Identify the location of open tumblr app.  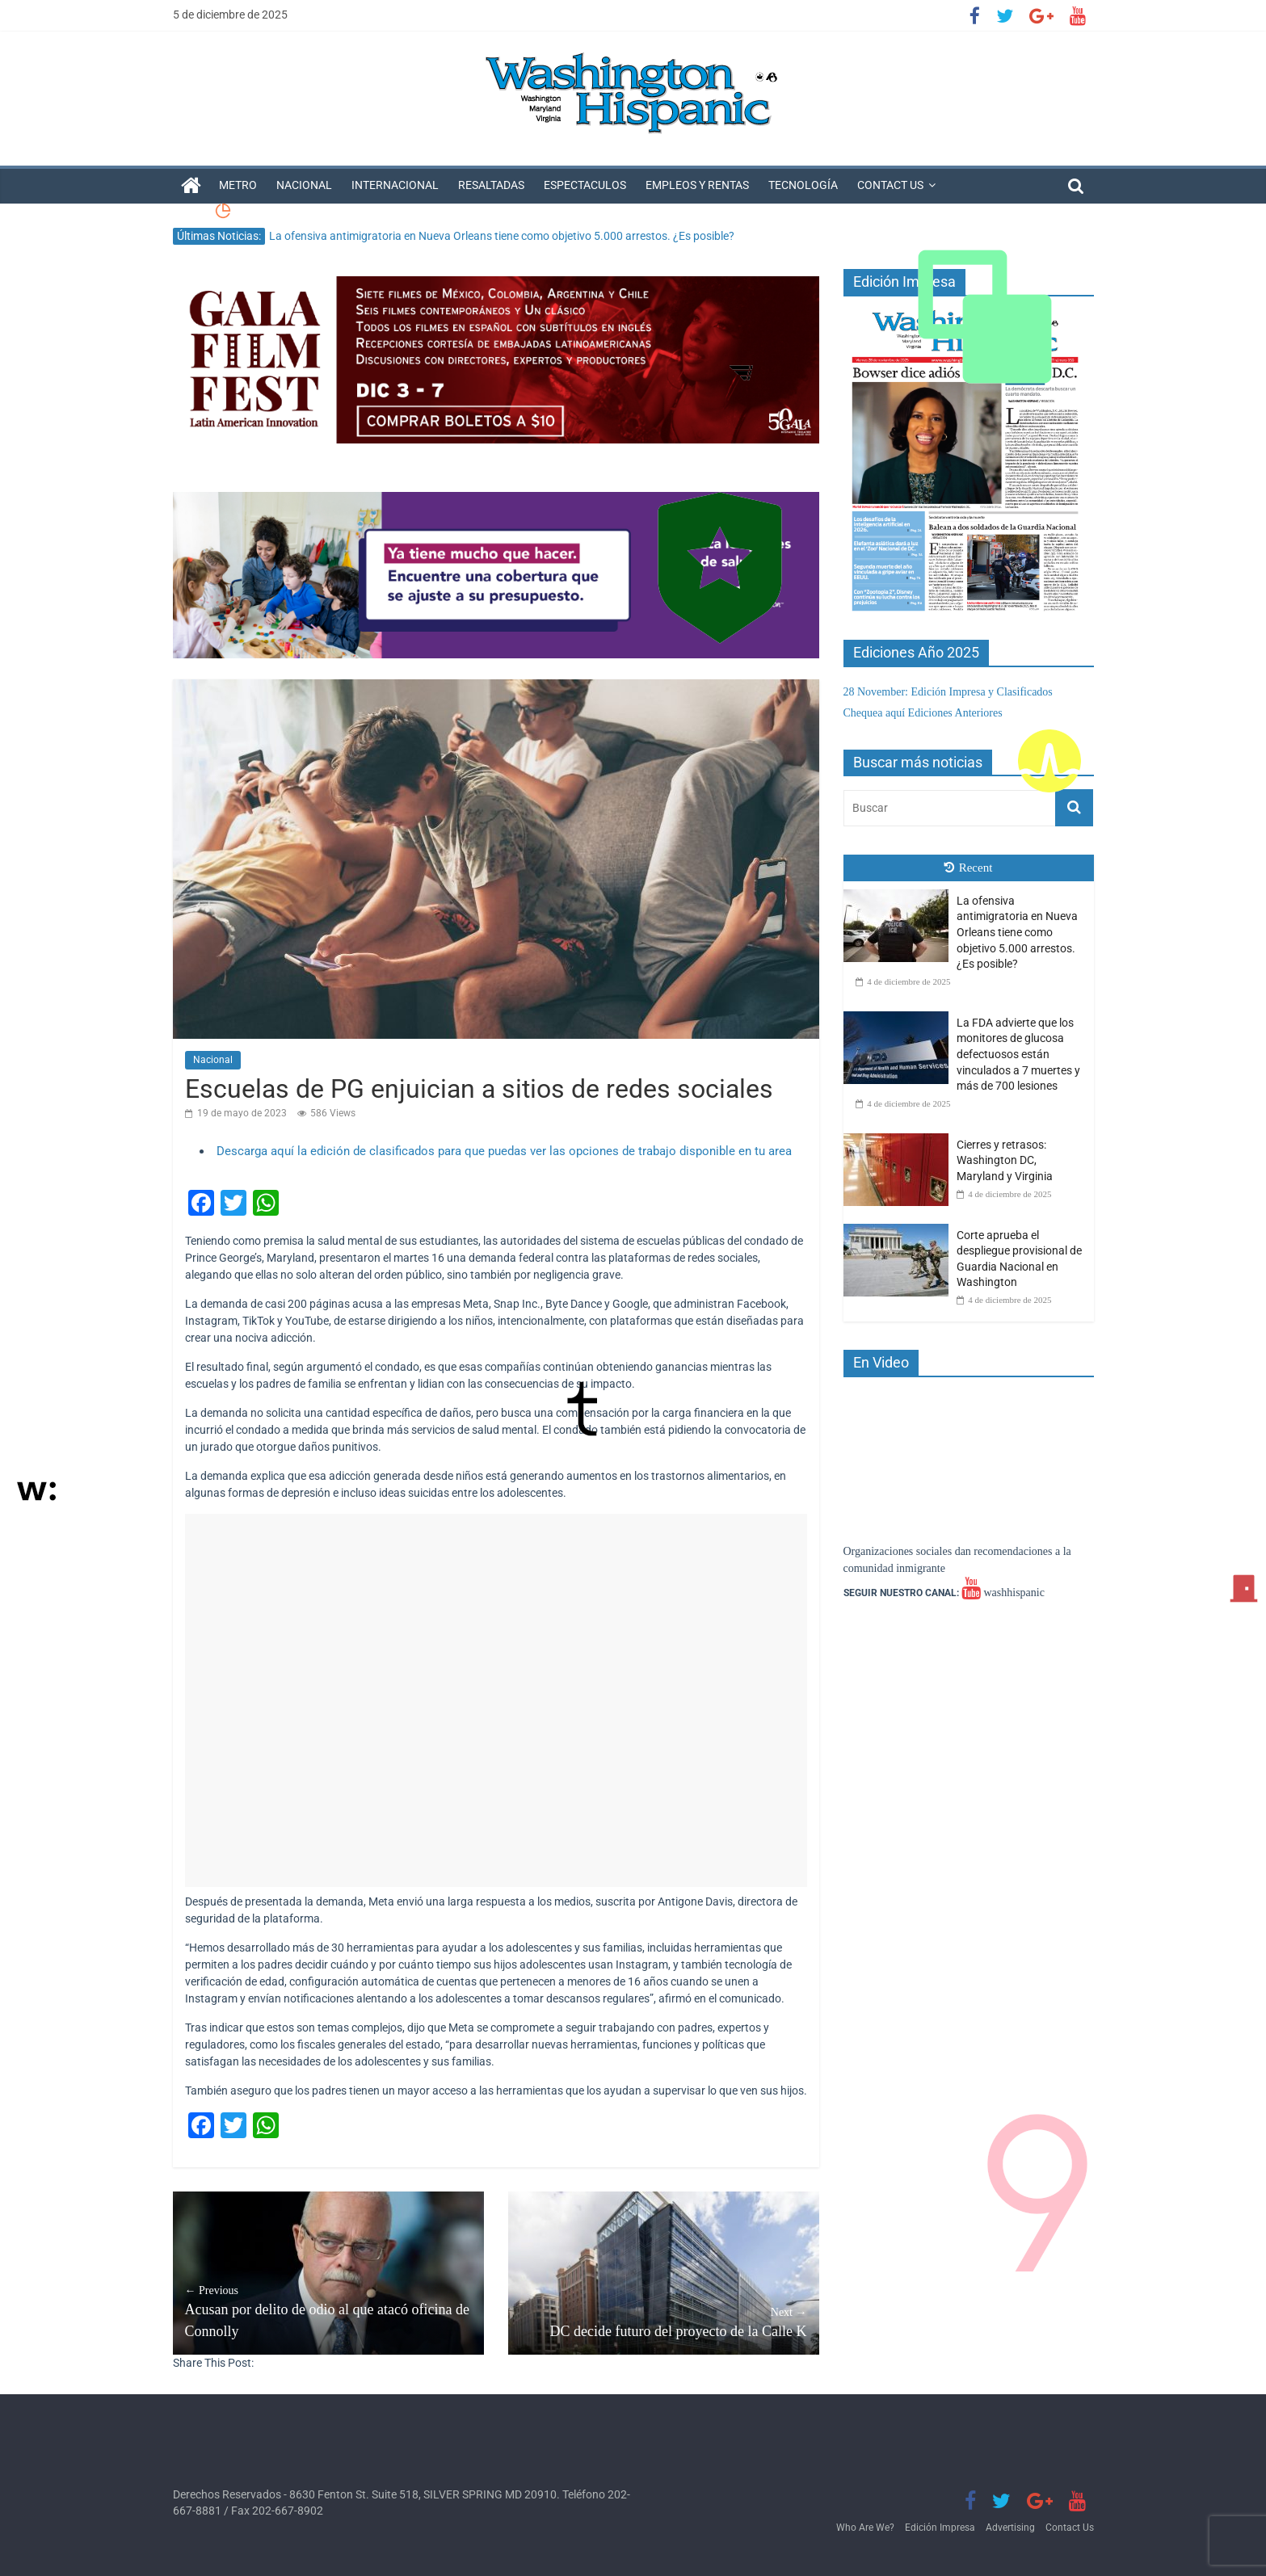
(581, 1409).